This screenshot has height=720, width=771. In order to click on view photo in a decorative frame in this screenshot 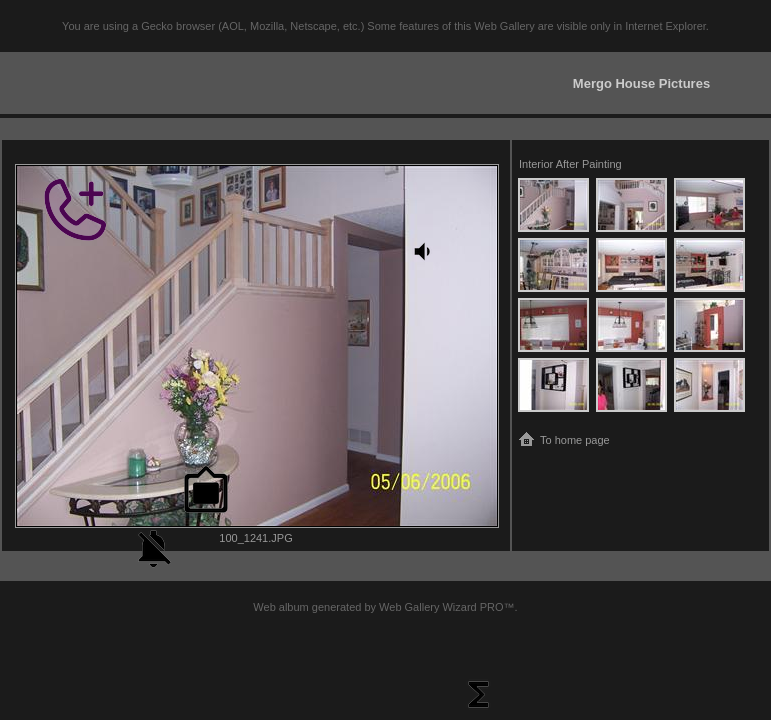, I will do `click(206, 491)`.